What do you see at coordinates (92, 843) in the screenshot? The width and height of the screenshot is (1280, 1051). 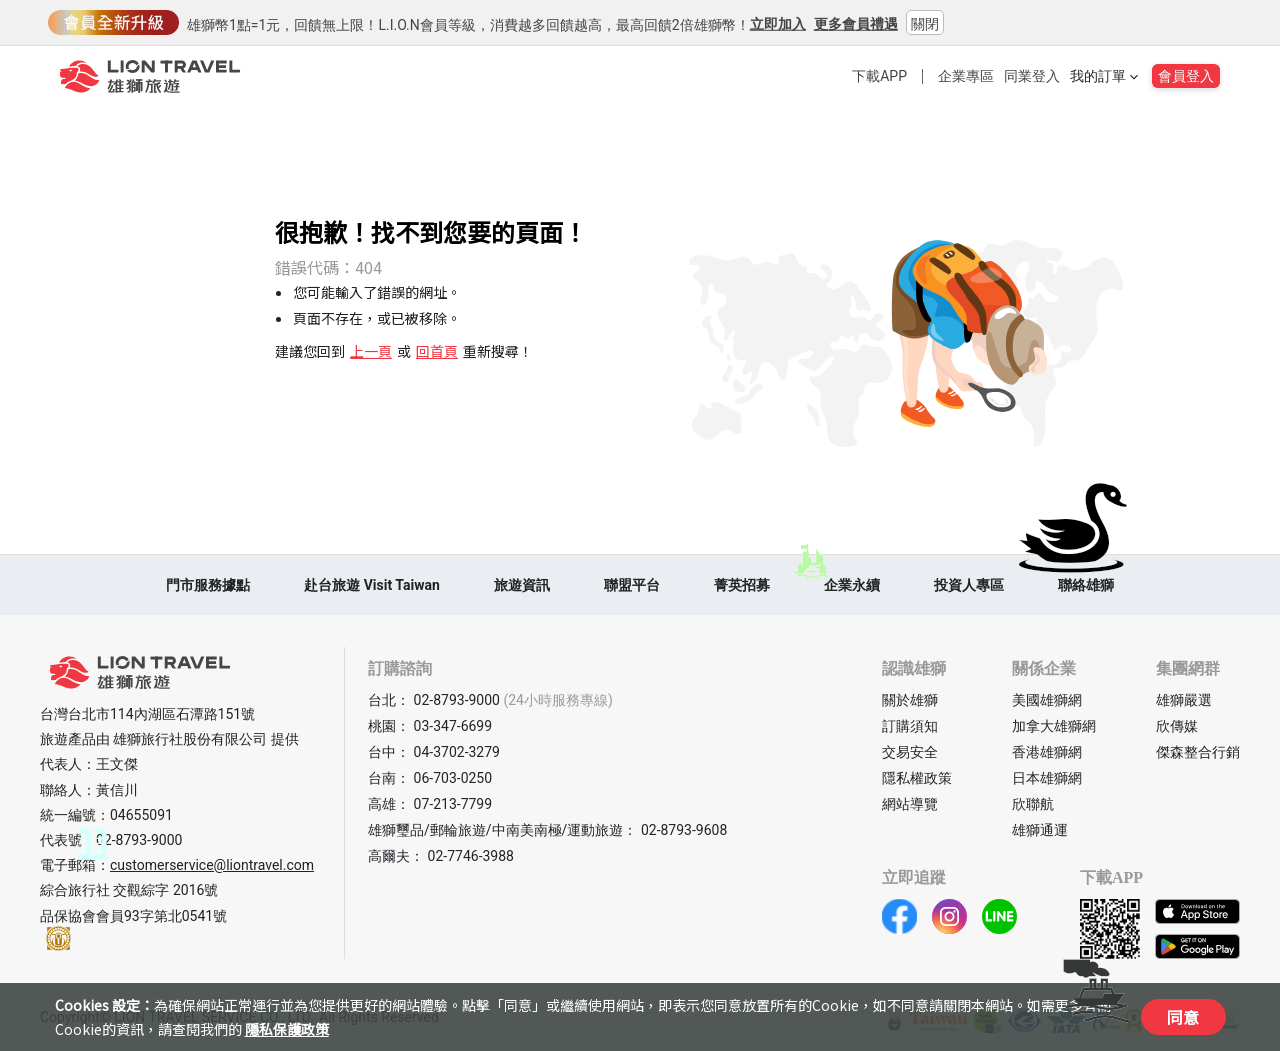 I see `represents a data center or server infrastructure` at bounding box center [92, 843].